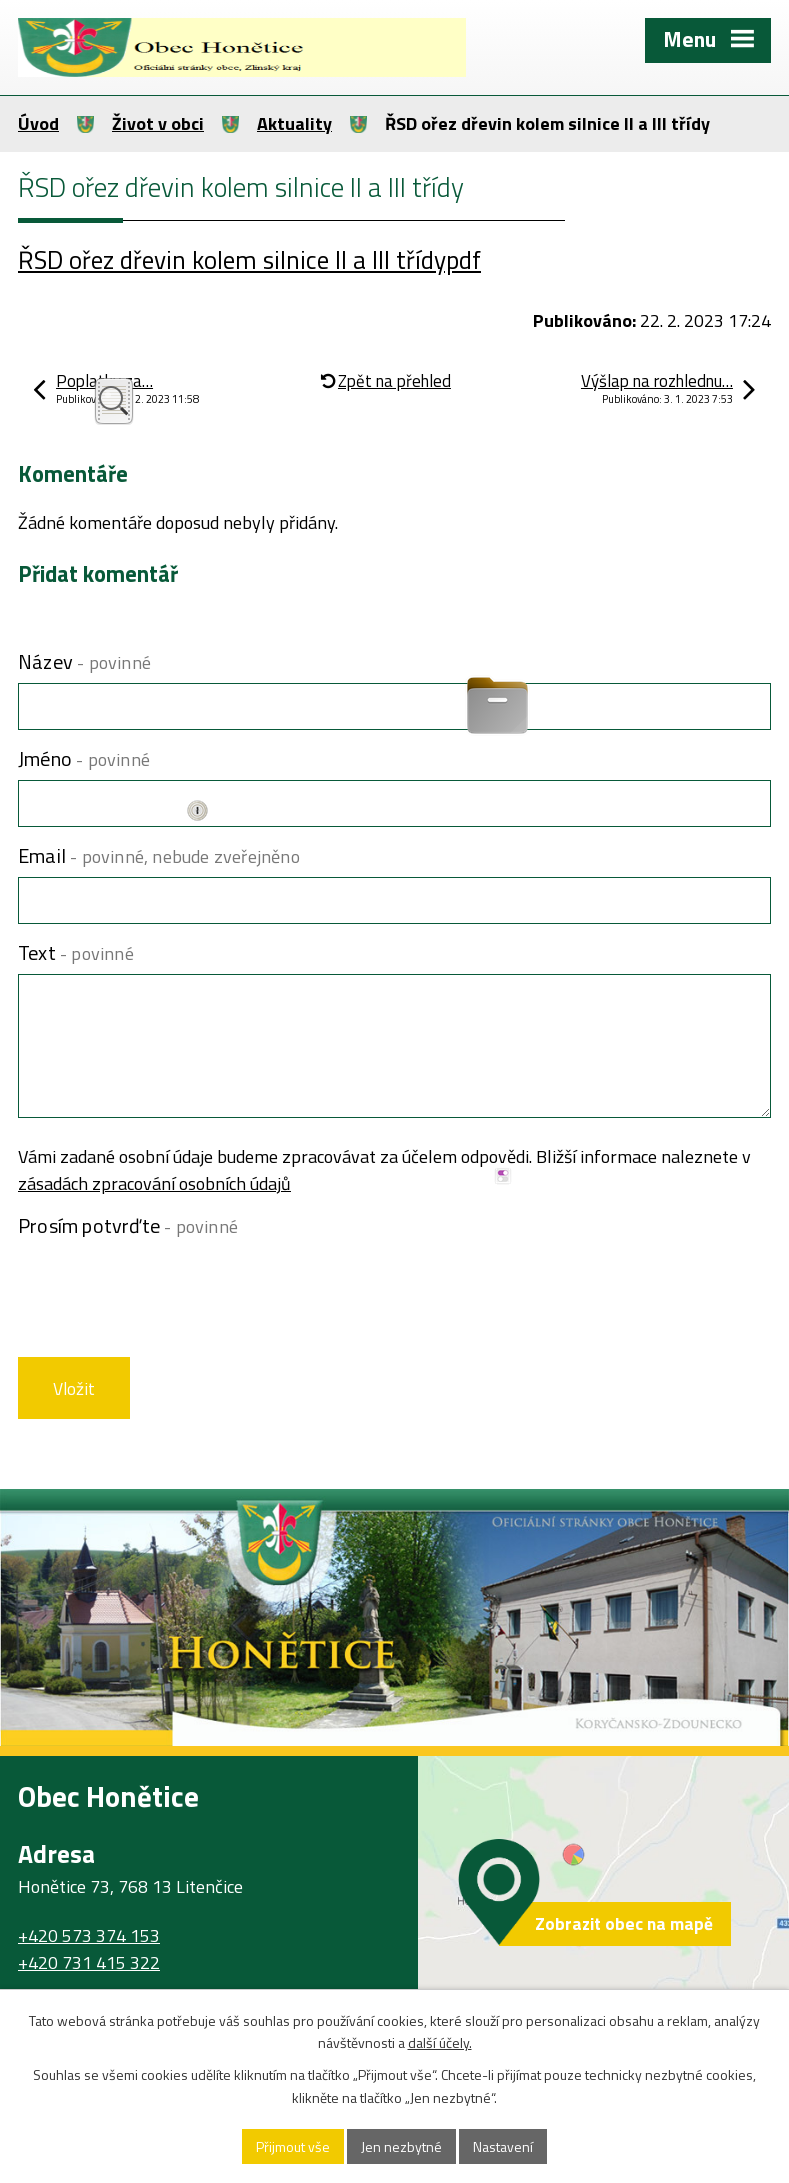 The image size is (789, 2183). I want to click on open gnome tweaks application, so click(503, 1176).